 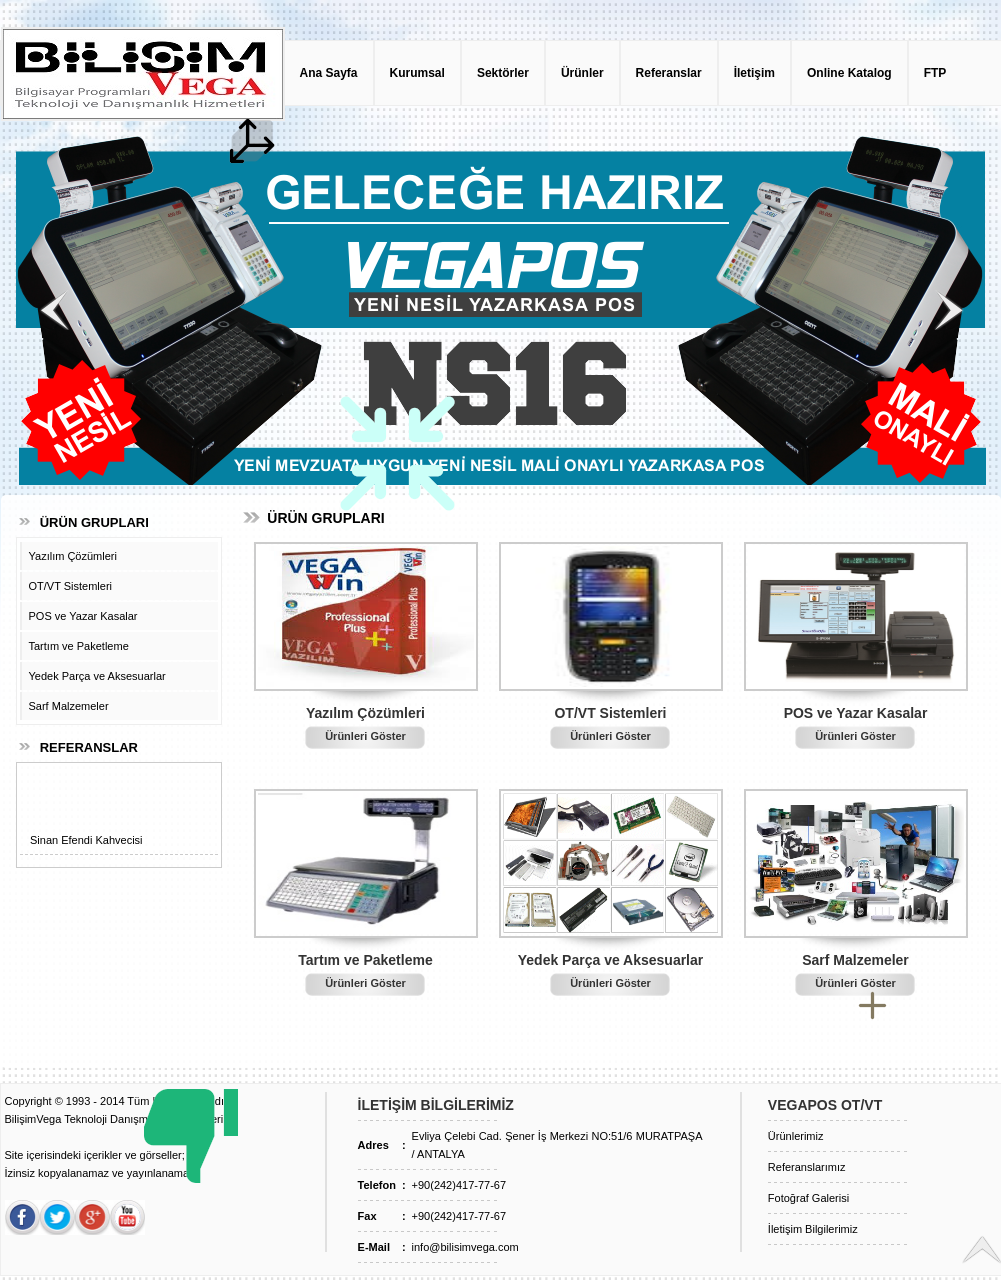 I want to click on dislike or downvote content, so click(x=191, y=1136).